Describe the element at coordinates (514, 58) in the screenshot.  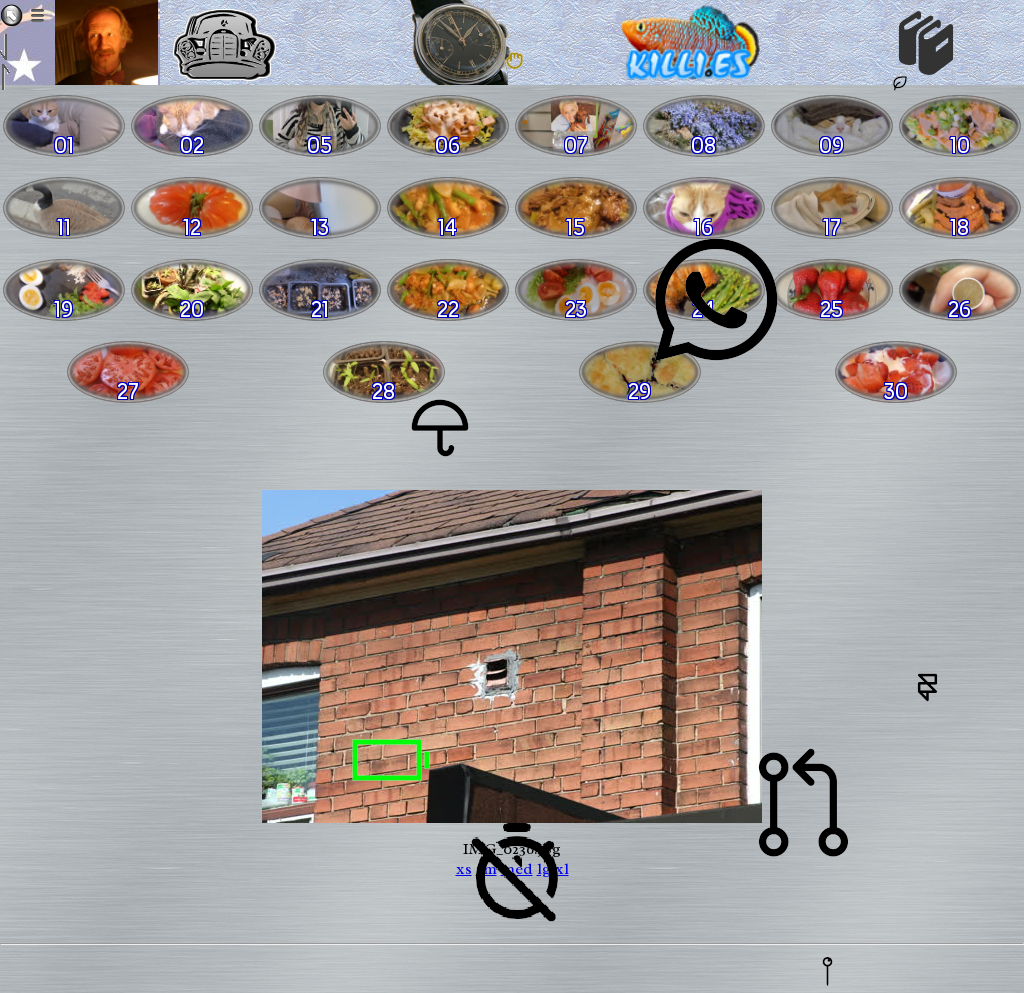
I see `drag to reorder items` at that location.